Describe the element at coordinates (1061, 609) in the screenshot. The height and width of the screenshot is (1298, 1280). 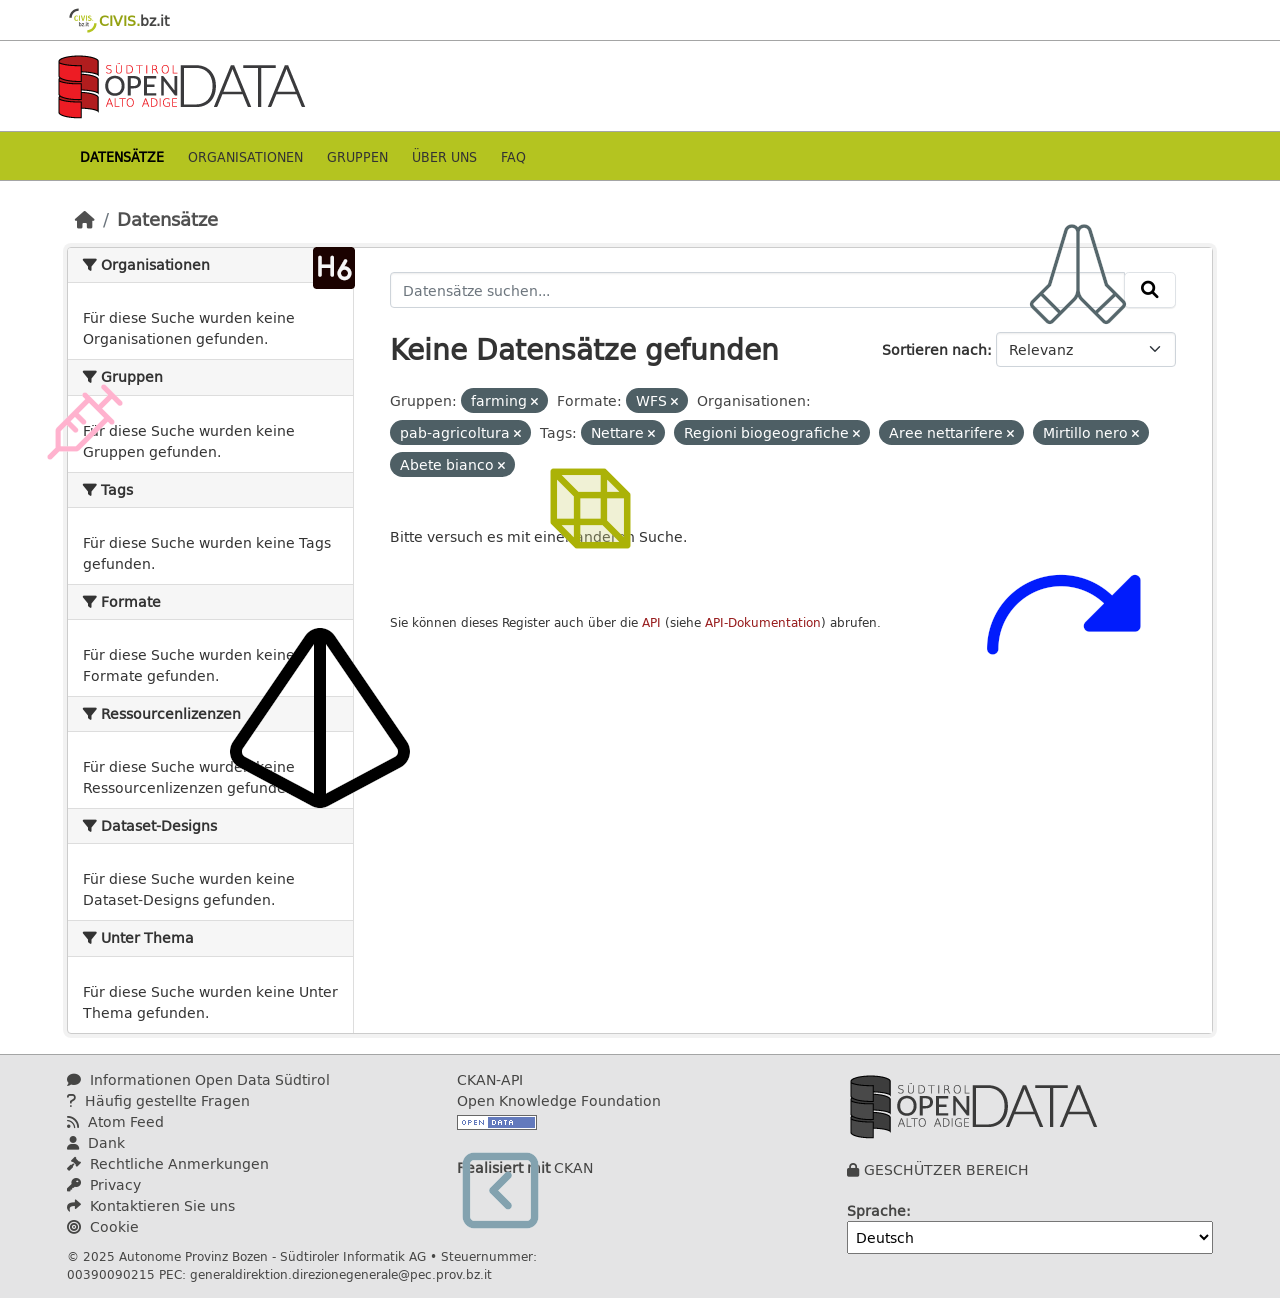
I see `redo last action` at that location.